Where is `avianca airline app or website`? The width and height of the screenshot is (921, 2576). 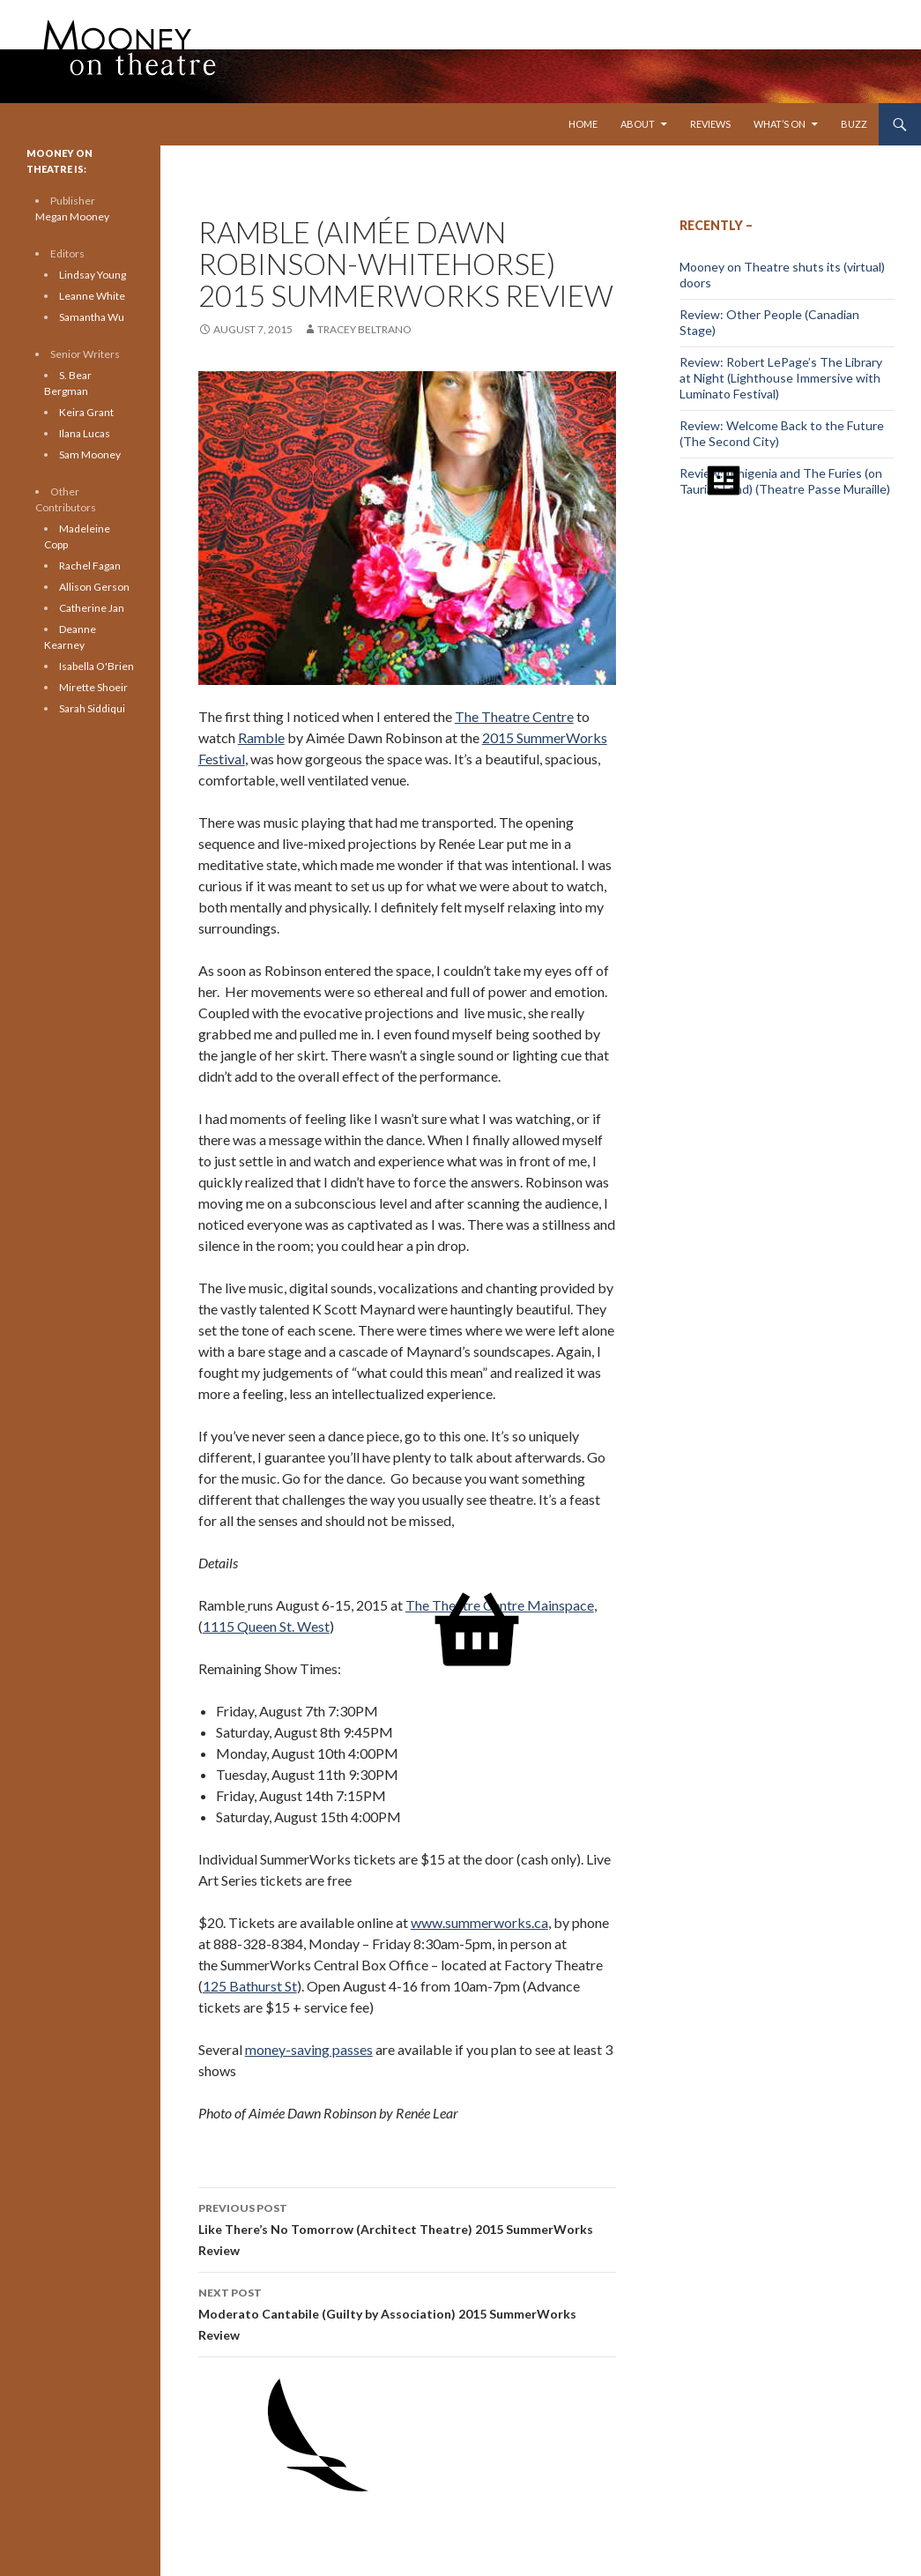 avianca airline app or website is located at coordinates (318, 2435).